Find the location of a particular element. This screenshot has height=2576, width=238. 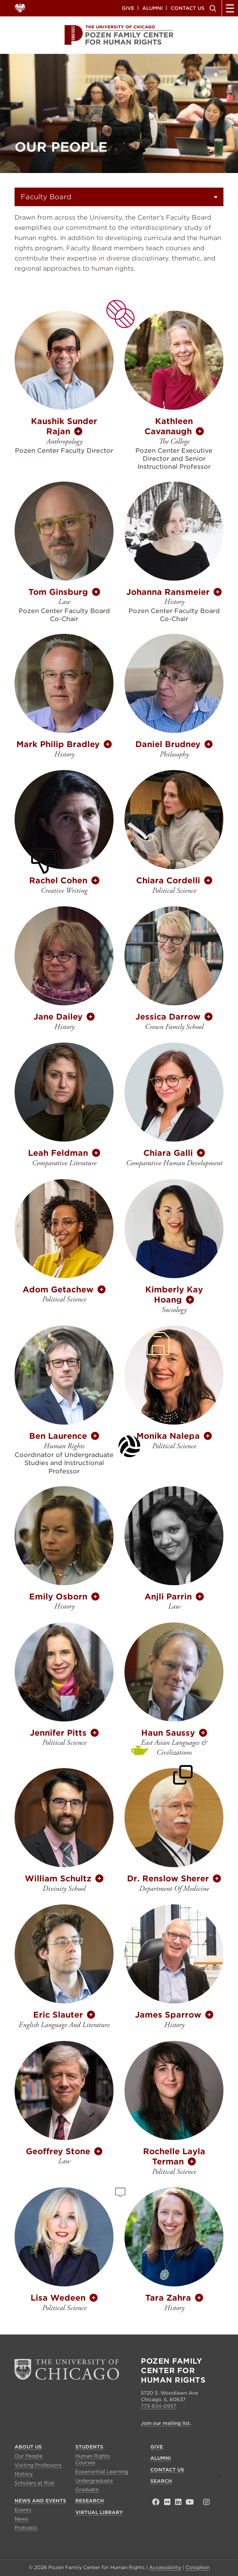

dislike or downvote content is located at coordinates (45, 860).